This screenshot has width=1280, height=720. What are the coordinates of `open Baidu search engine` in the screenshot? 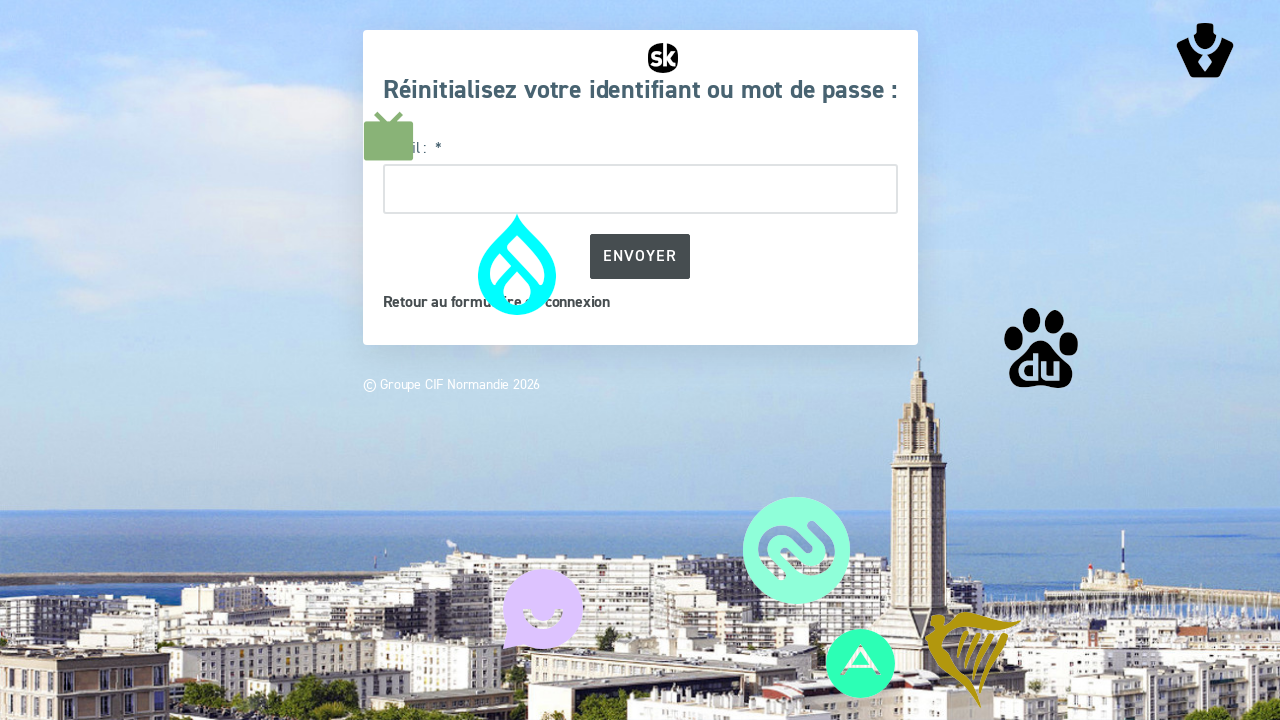 It's located at (1041, 348).